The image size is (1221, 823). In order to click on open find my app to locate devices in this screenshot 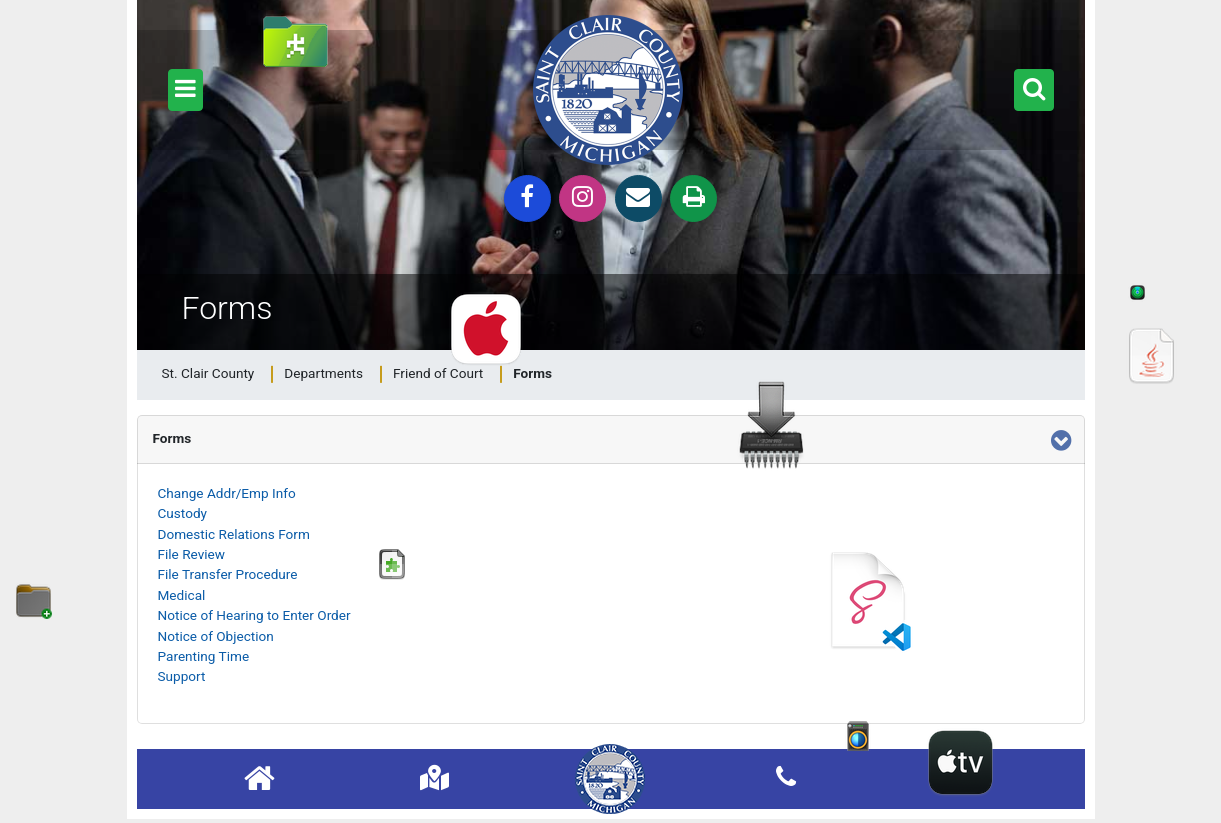, I will do `click(1137, 292)`.